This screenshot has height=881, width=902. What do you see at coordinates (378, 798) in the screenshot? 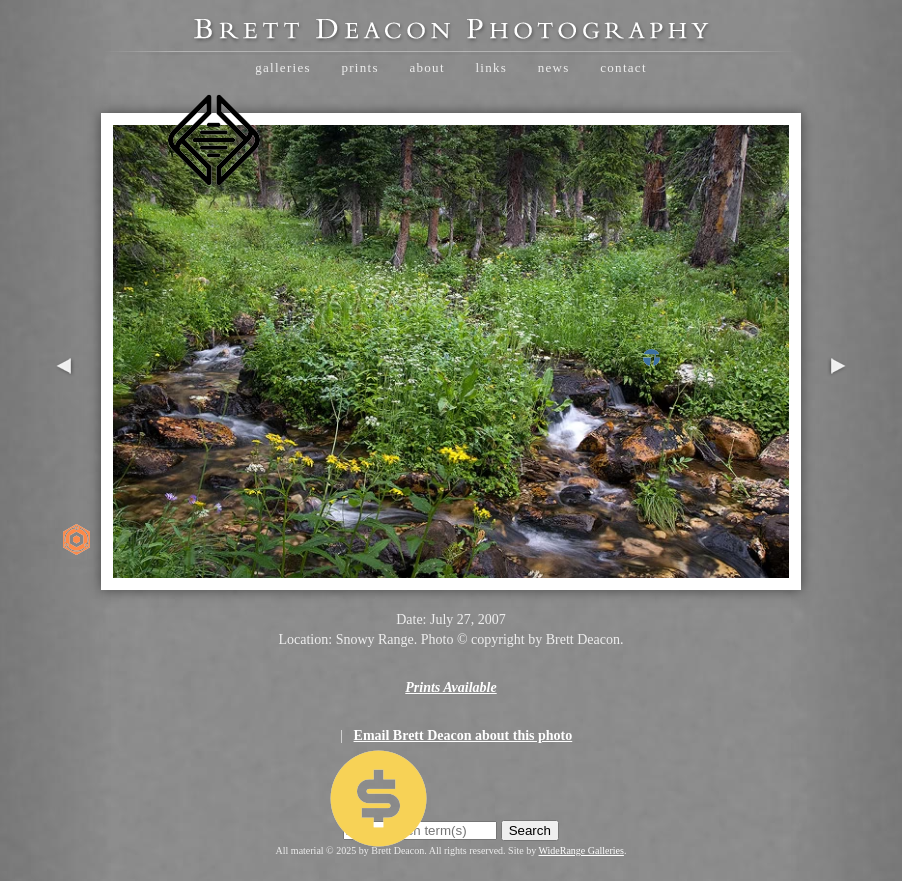
I see `view account balance or financial summary` at bounding box center [378, 798].